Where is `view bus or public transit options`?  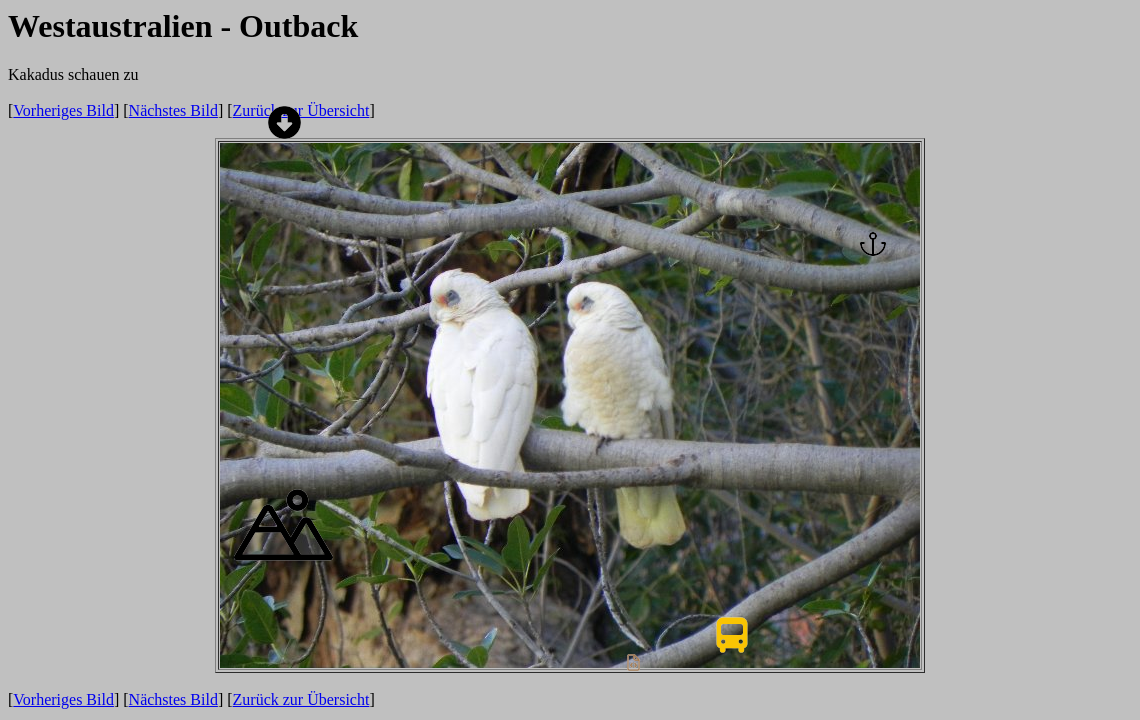 view bus or public transit options is located at coordinates (732, 635).